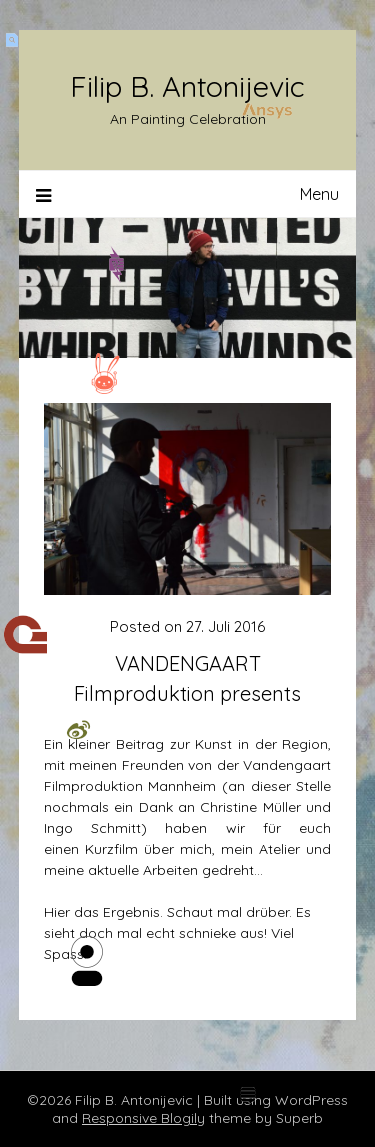 This screenshot has width=375, height=1147. I want to click on trino distributed SQL query engine logo, so click(105, 373).